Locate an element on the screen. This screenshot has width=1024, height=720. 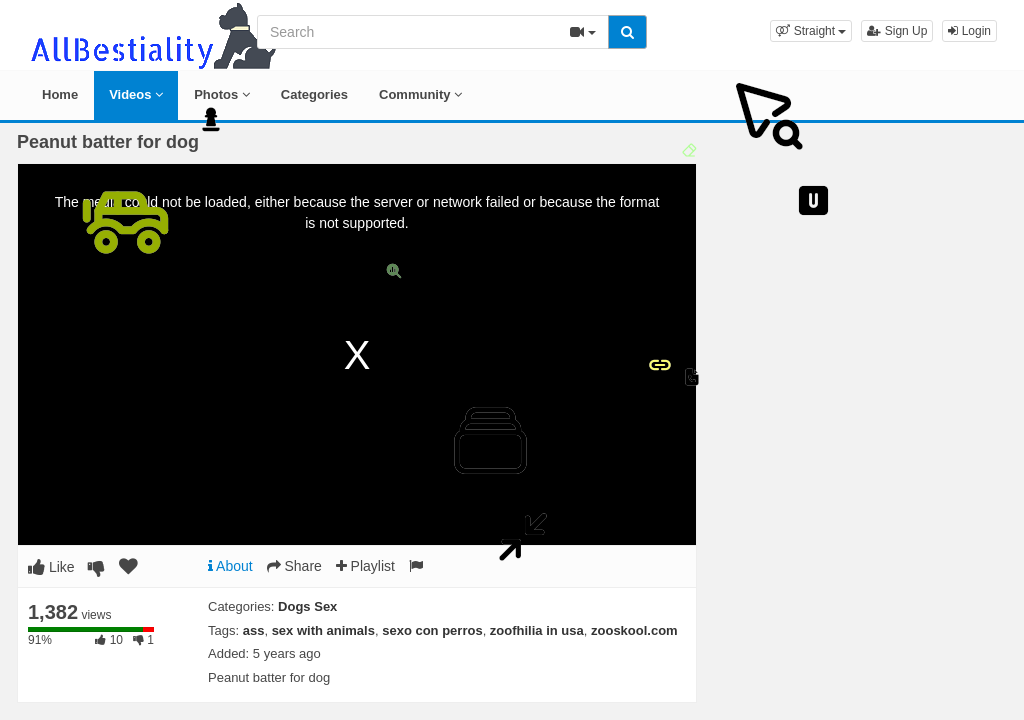
indicates an item or option starting with the letter U is located at coordinates (813, 200).